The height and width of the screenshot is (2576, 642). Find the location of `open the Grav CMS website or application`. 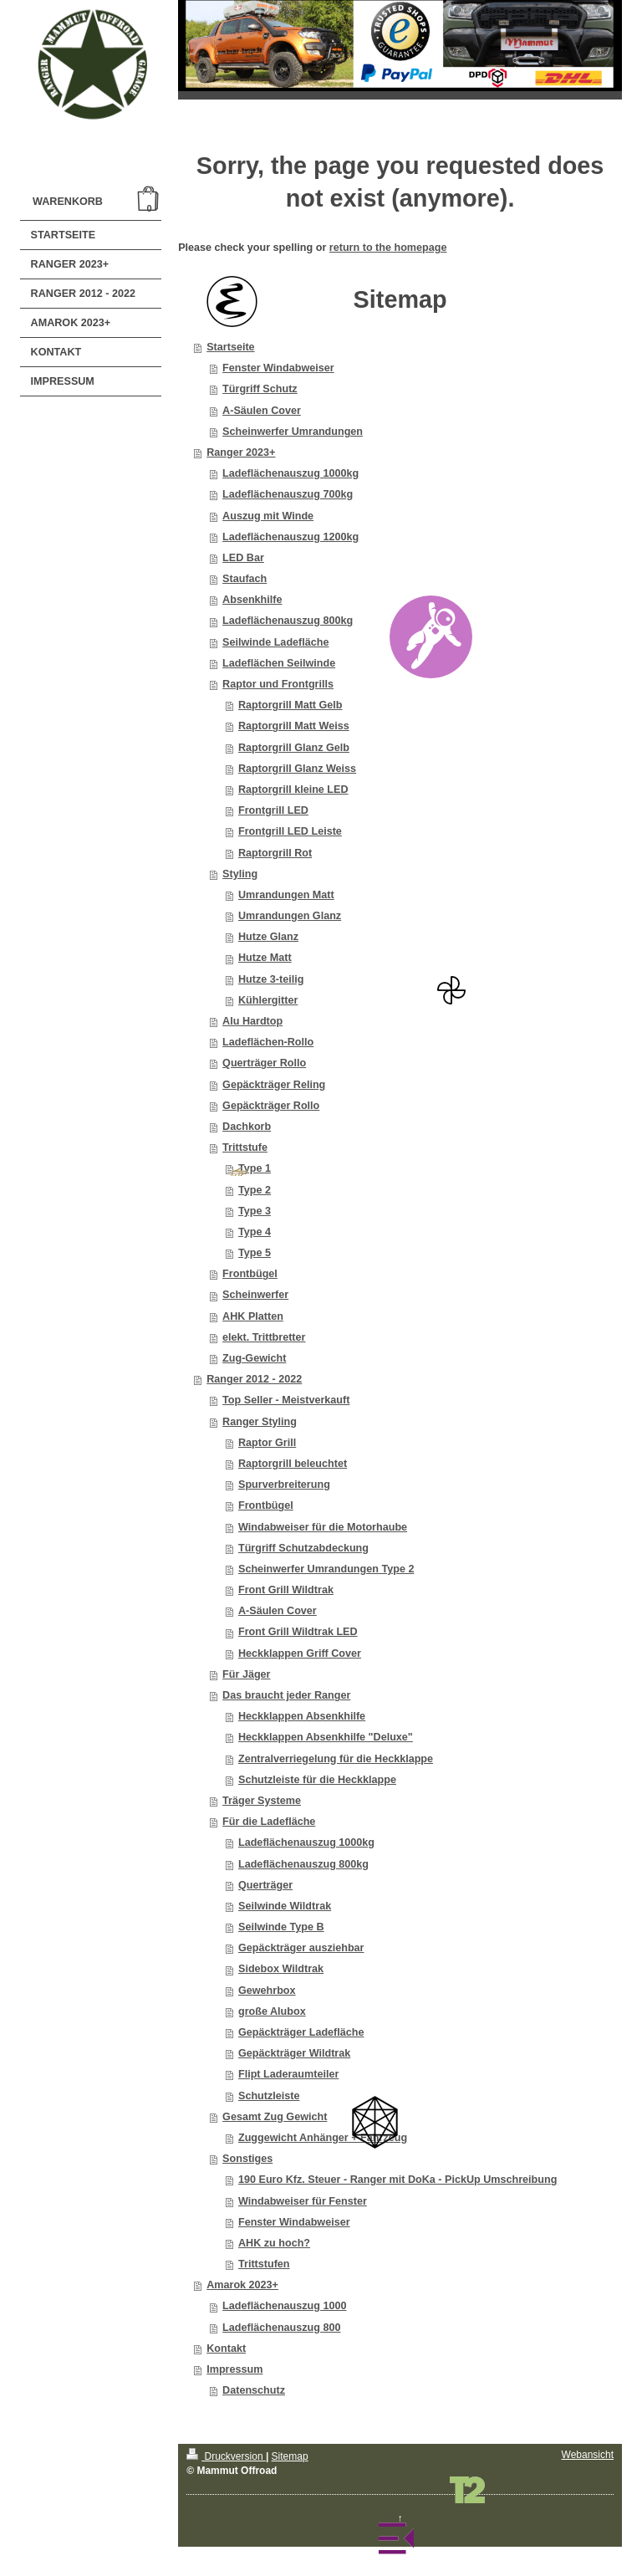

open the Grav CMS website or application is located at coordinates (431, 636).